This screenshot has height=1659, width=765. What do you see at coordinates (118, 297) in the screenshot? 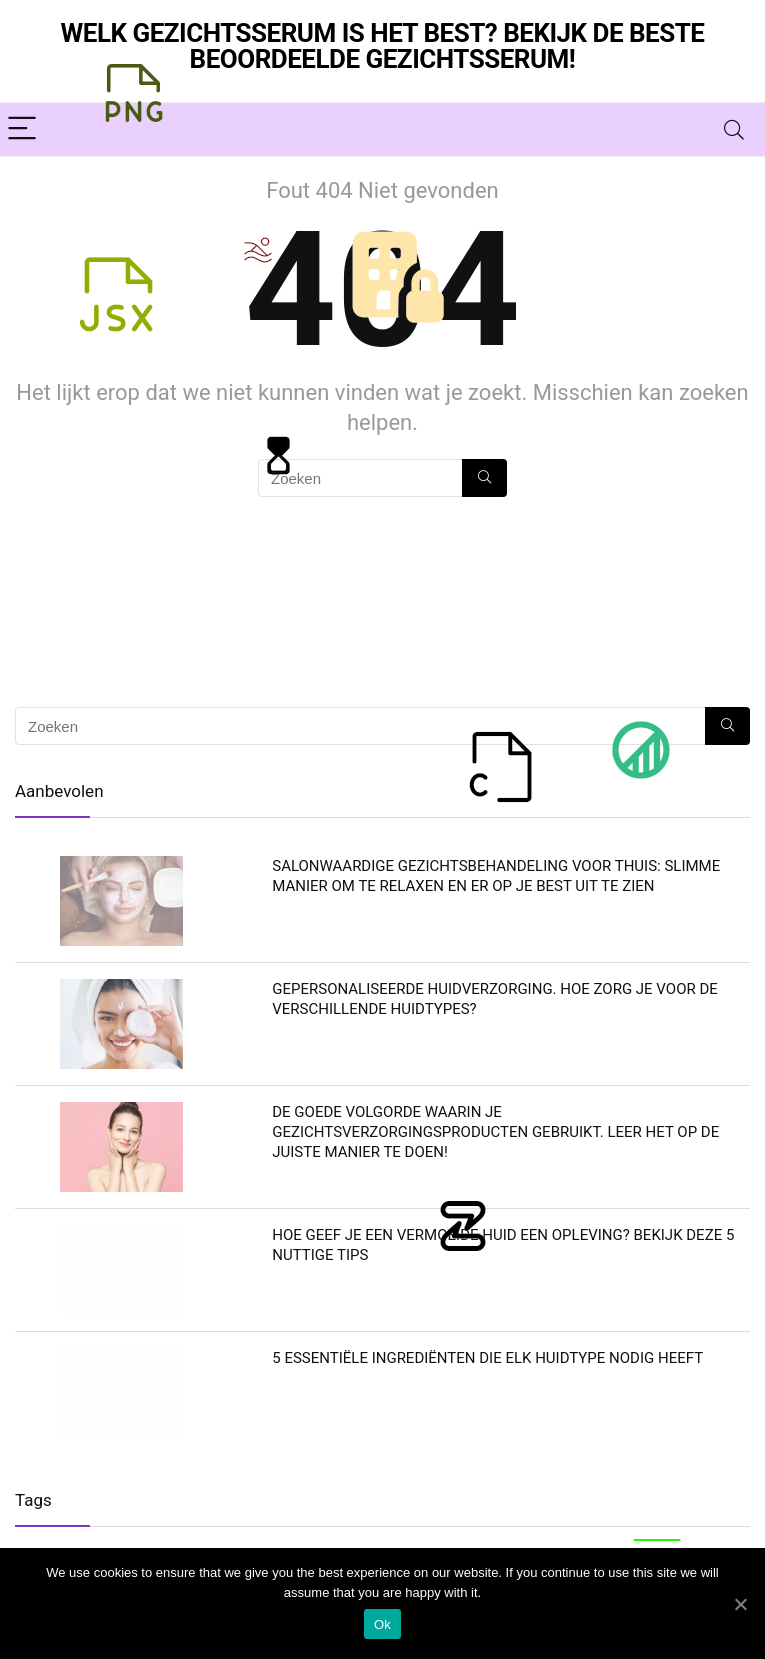
I see `jsx file type indicator` at bounding box center [118, 297].